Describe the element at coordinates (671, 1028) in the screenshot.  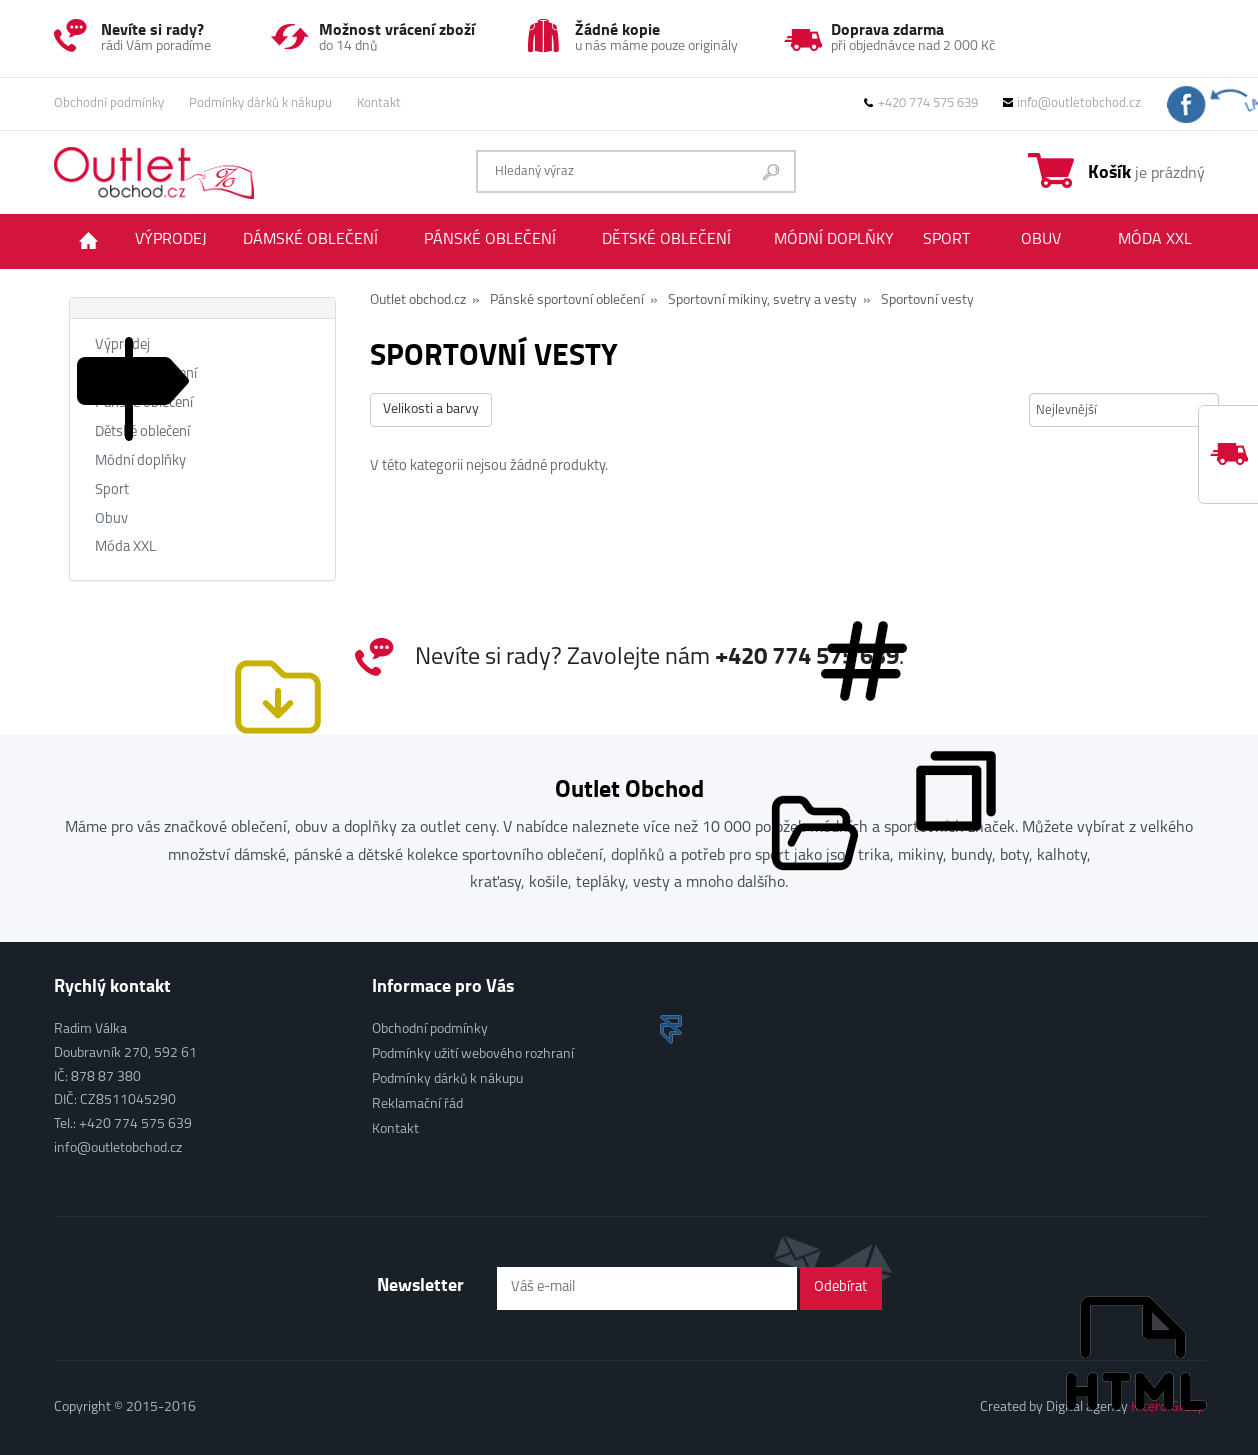
I see `open Framer app` at that location.